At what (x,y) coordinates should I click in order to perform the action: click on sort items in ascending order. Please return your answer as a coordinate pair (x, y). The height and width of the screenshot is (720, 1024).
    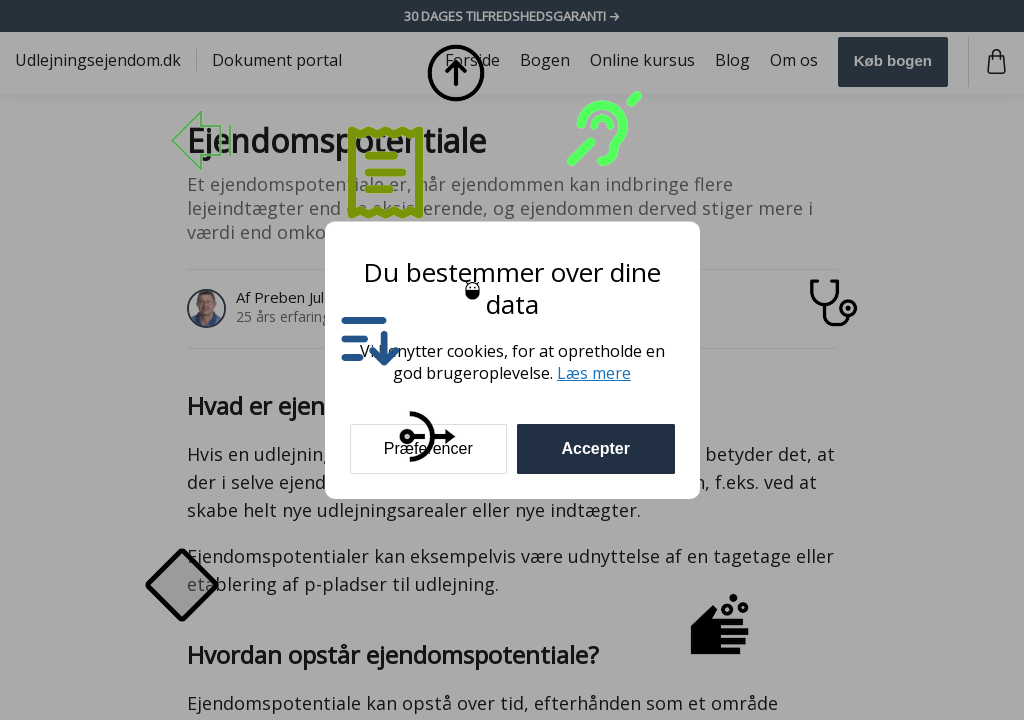
    Looking at the image, I should click on (368, 339).